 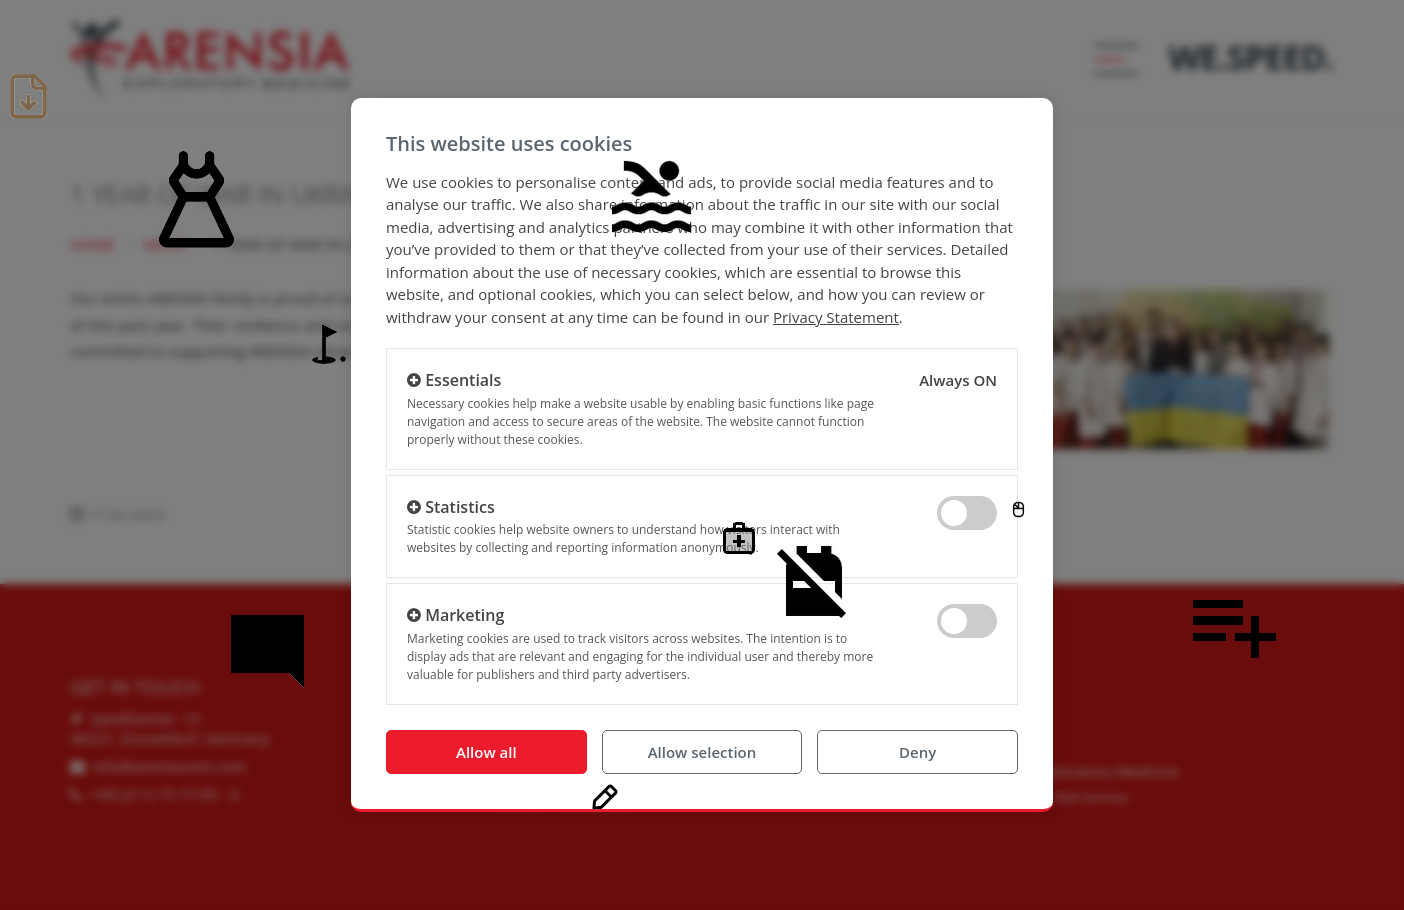 What do you see at coordinates (739, 538) in the screenshot?
I see `access medical services or healthcare information` at bounding box center [739, 538].